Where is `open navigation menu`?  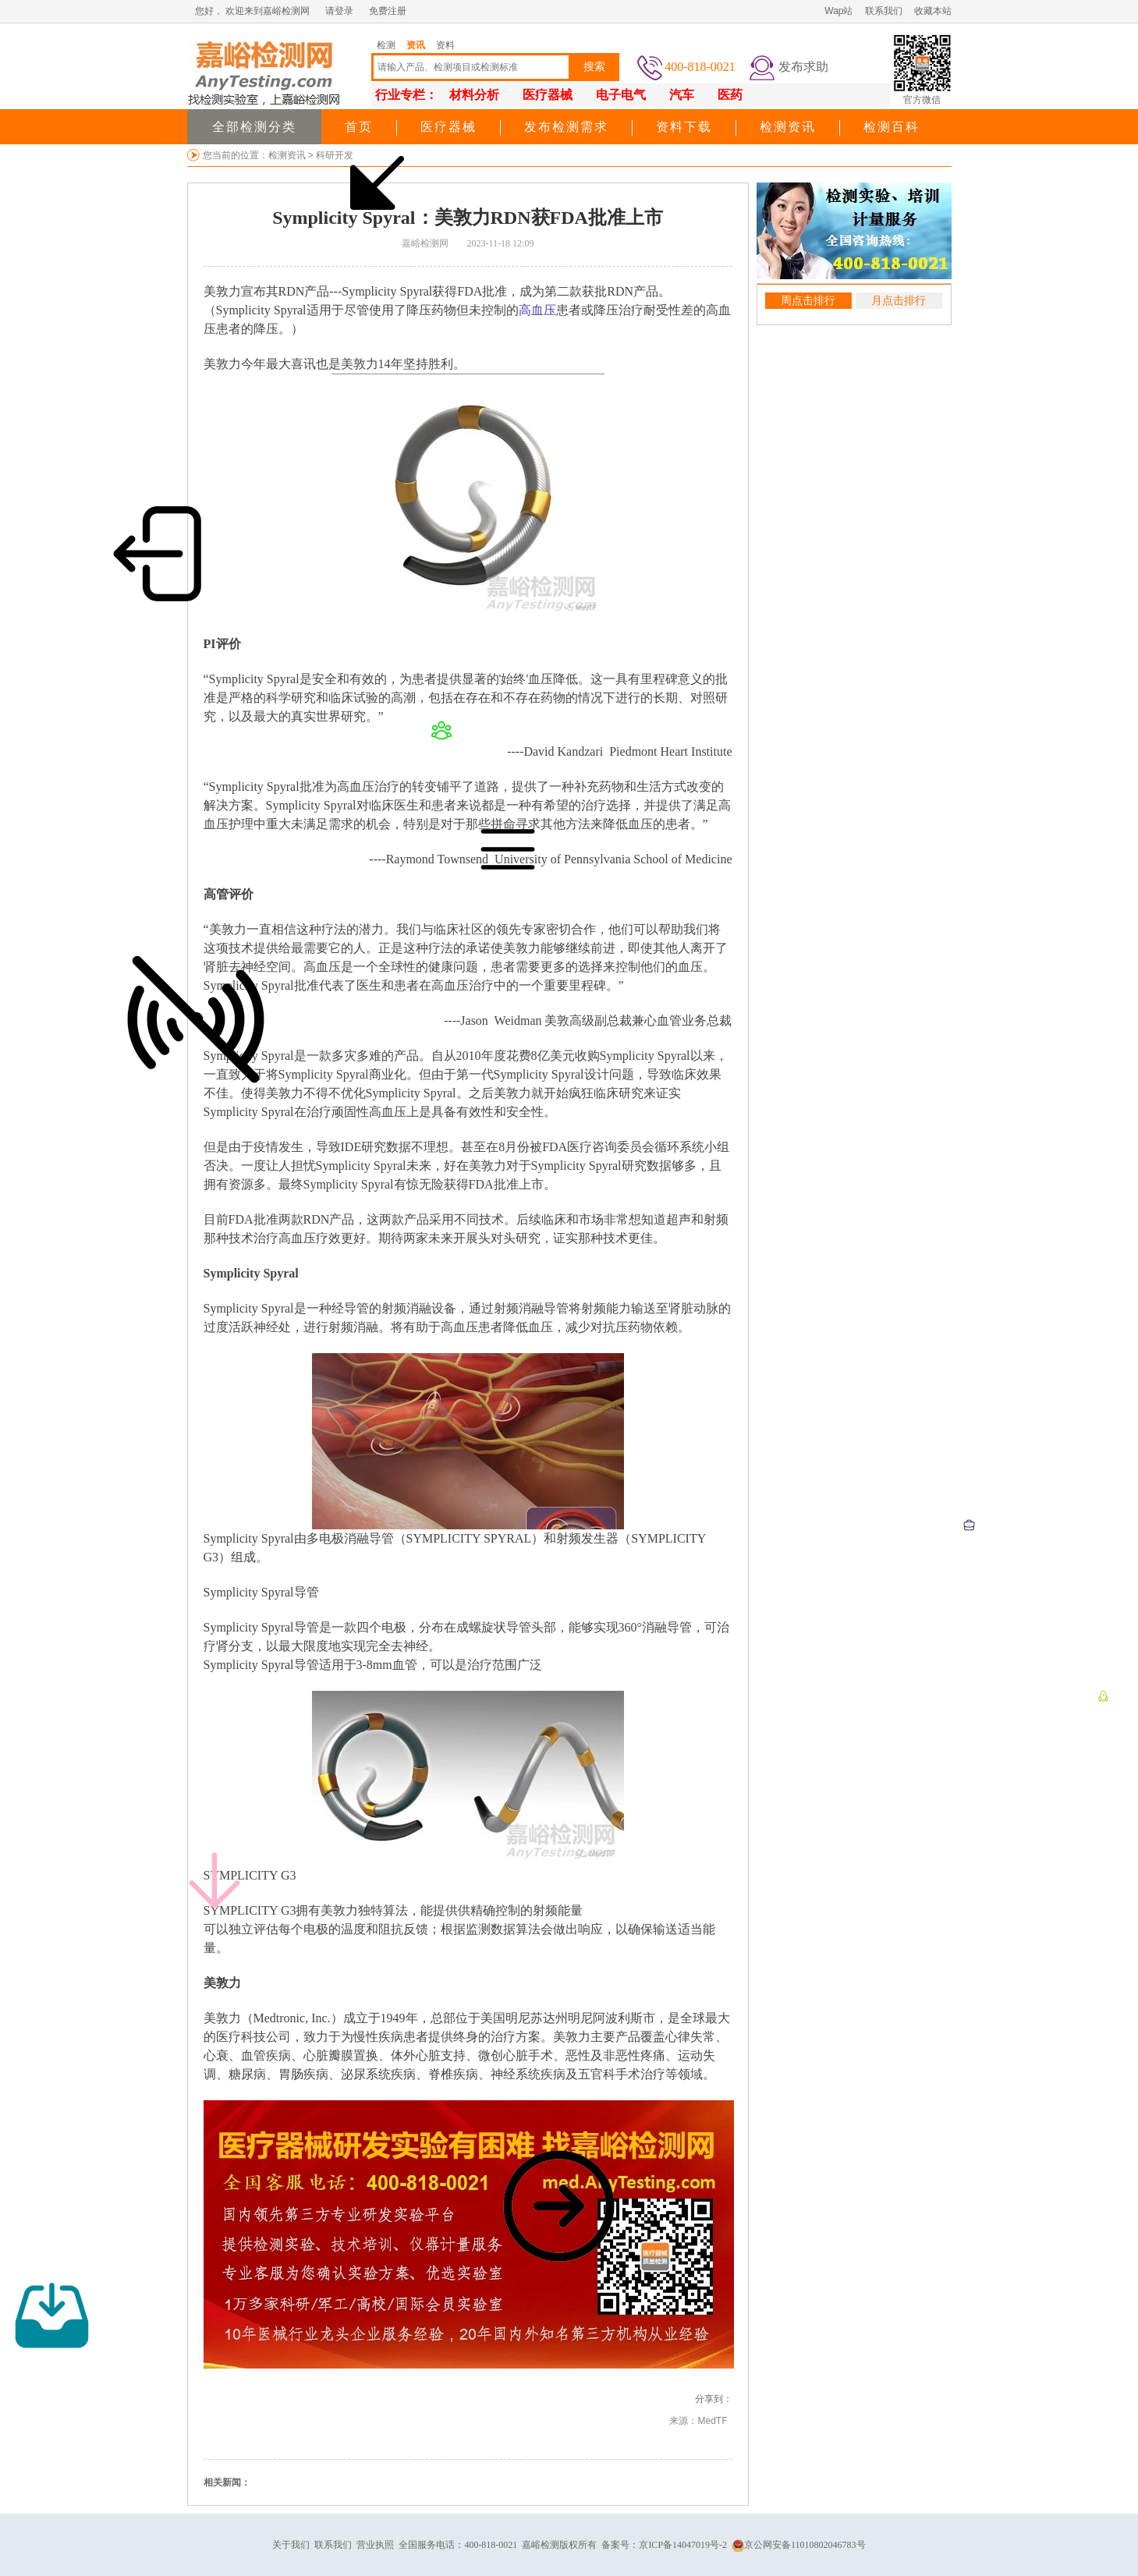
open navigation menu is located at coordinates (508, 849).